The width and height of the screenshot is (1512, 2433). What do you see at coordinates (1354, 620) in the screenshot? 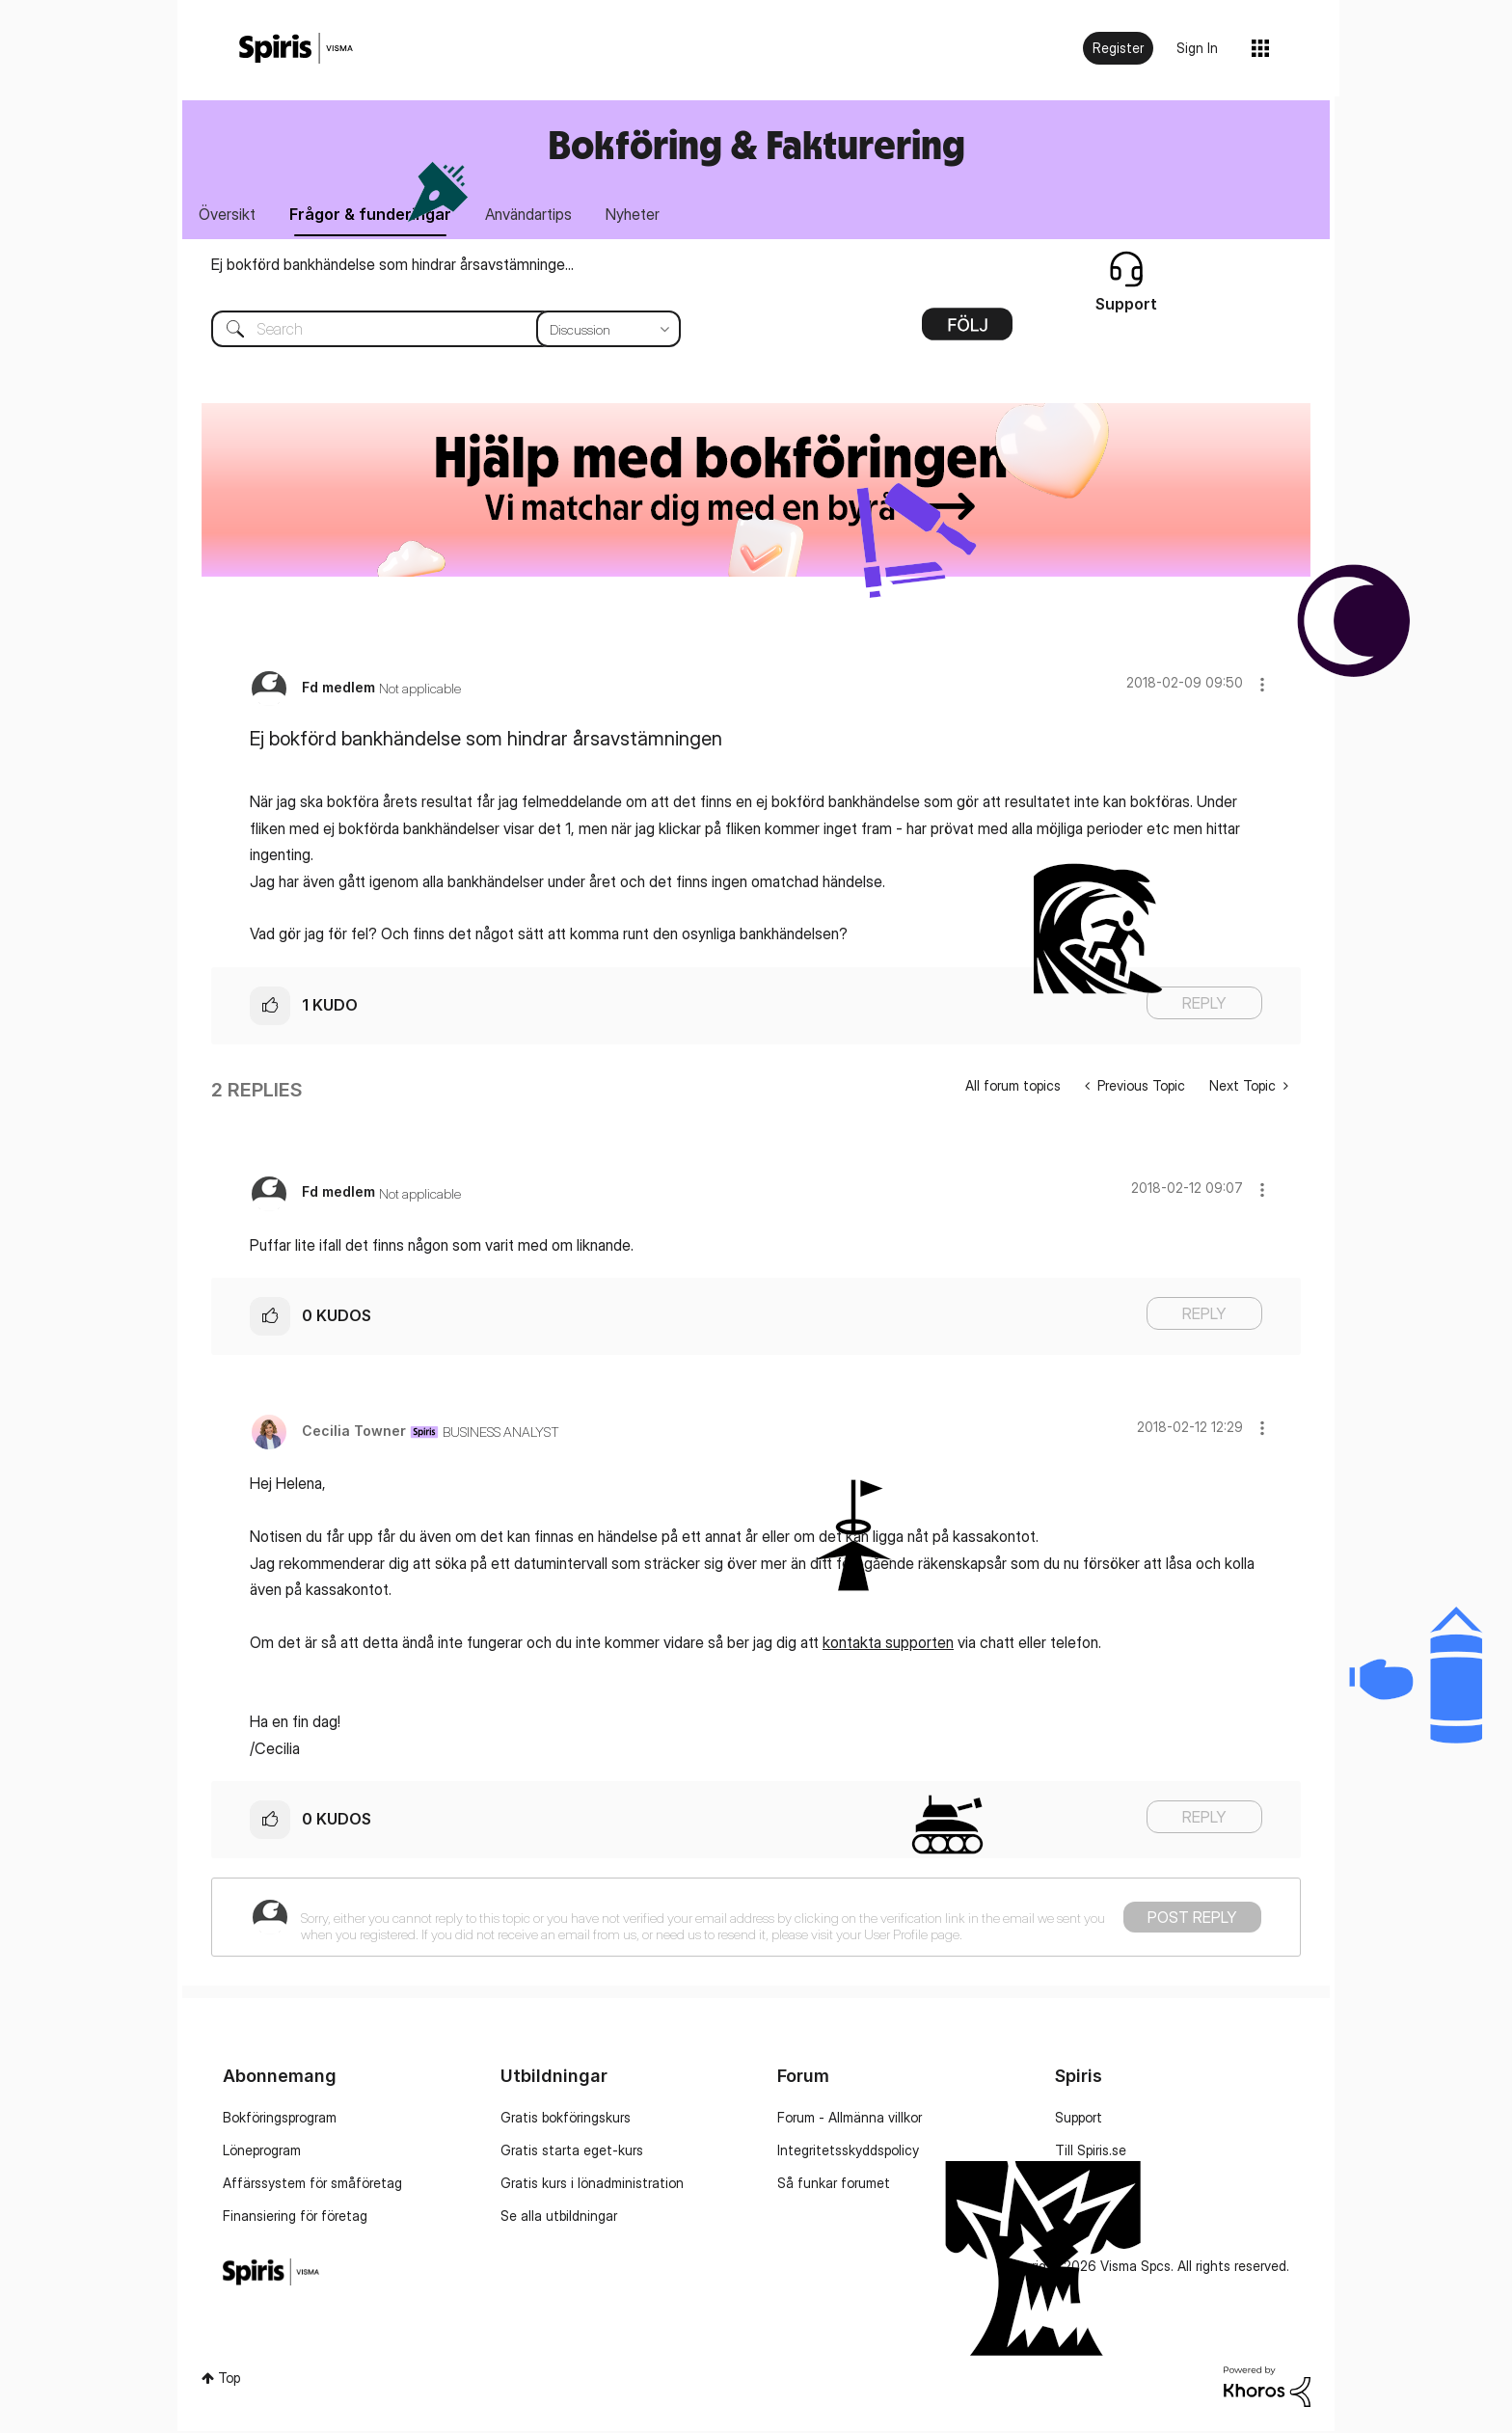
I see `toggle dark mode or night theme` at bounding box center [1354, 620].